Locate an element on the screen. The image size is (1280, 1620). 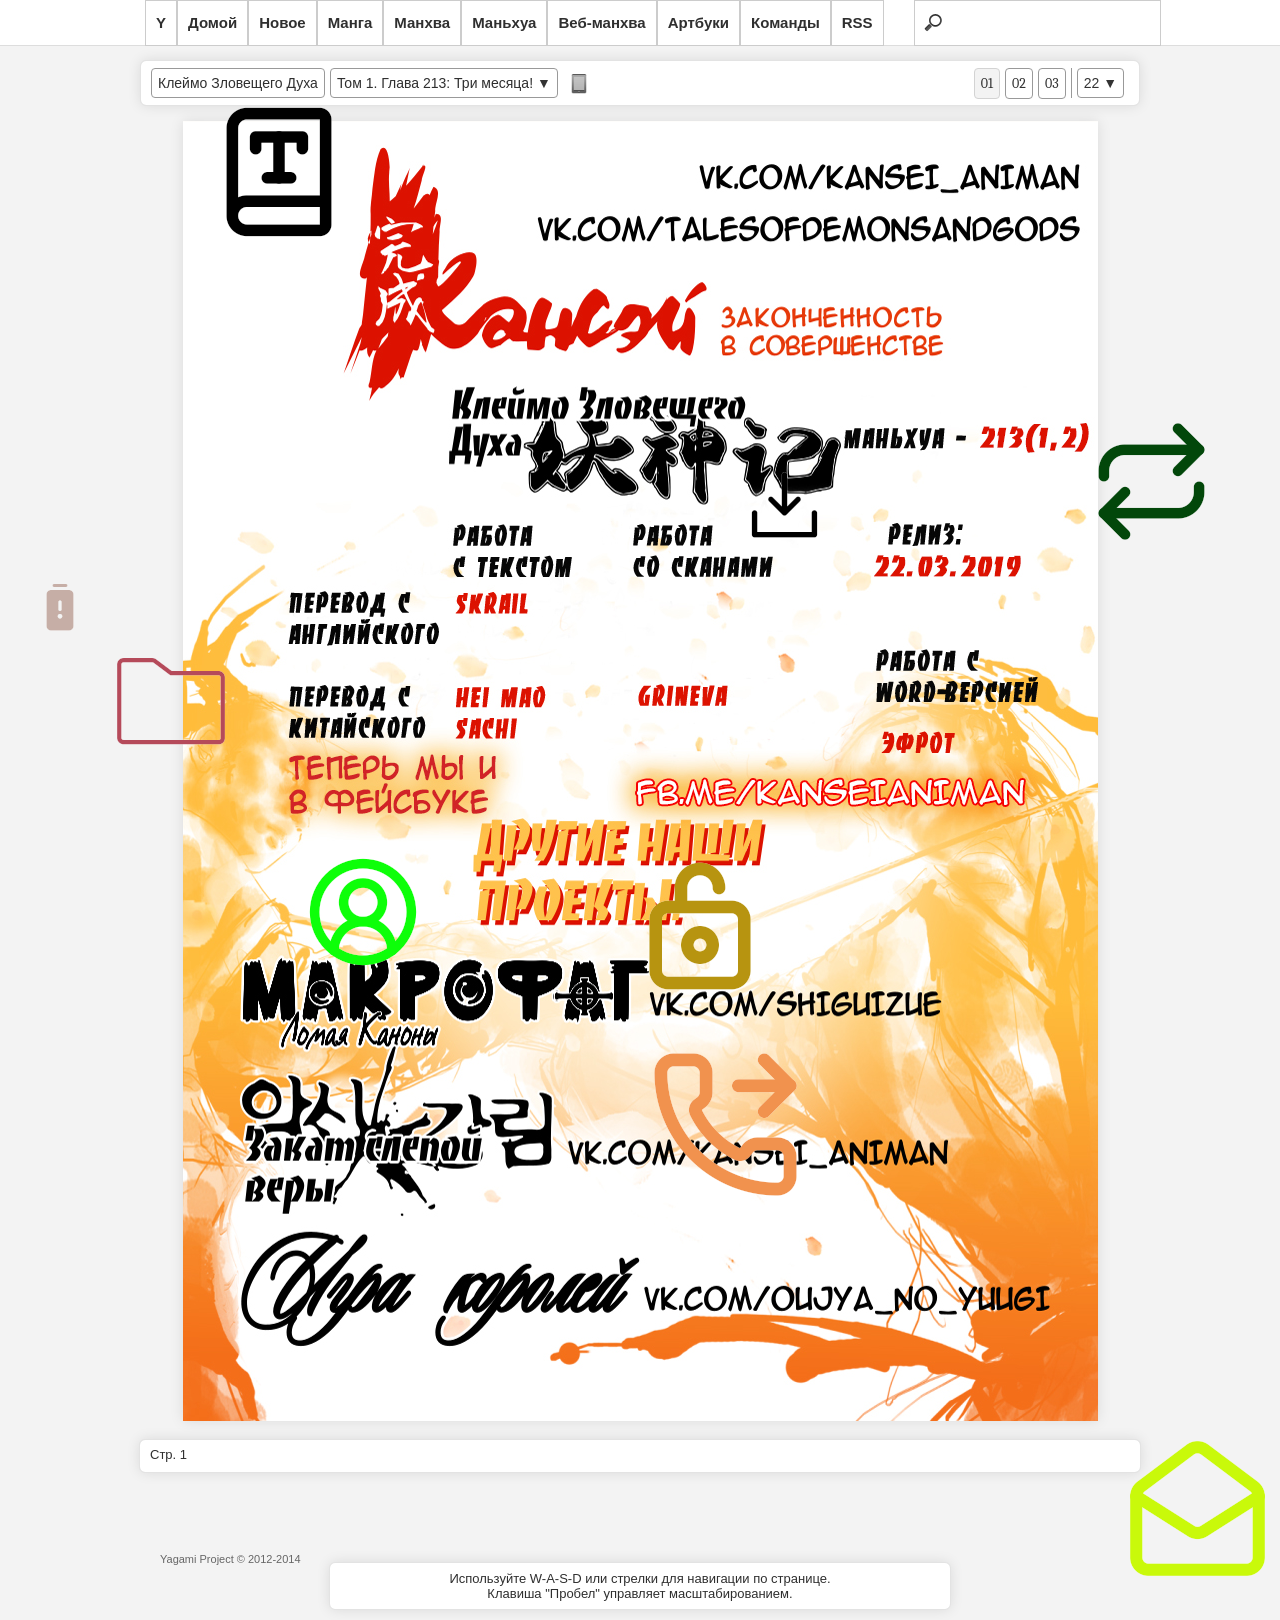
download a file or document is located at coordinates (784, 507).